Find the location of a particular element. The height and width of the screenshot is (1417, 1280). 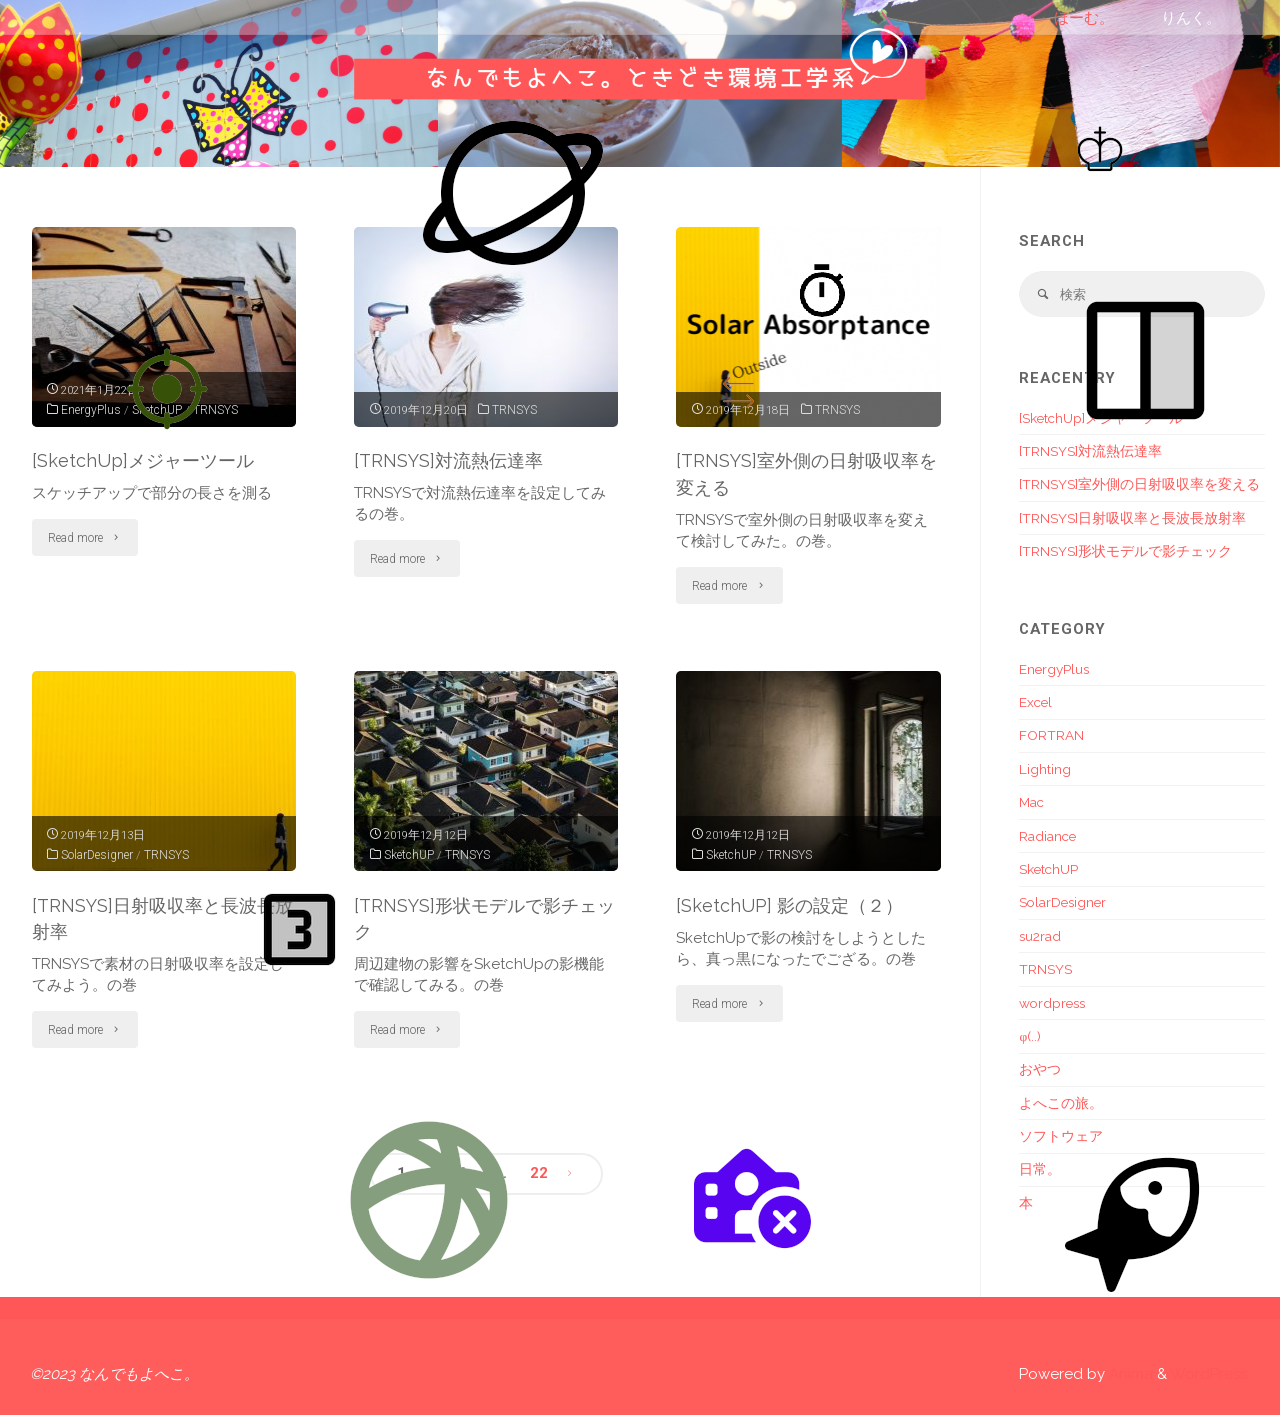

toggle half-screen or split view mode is located at coordinates (1145, 360).